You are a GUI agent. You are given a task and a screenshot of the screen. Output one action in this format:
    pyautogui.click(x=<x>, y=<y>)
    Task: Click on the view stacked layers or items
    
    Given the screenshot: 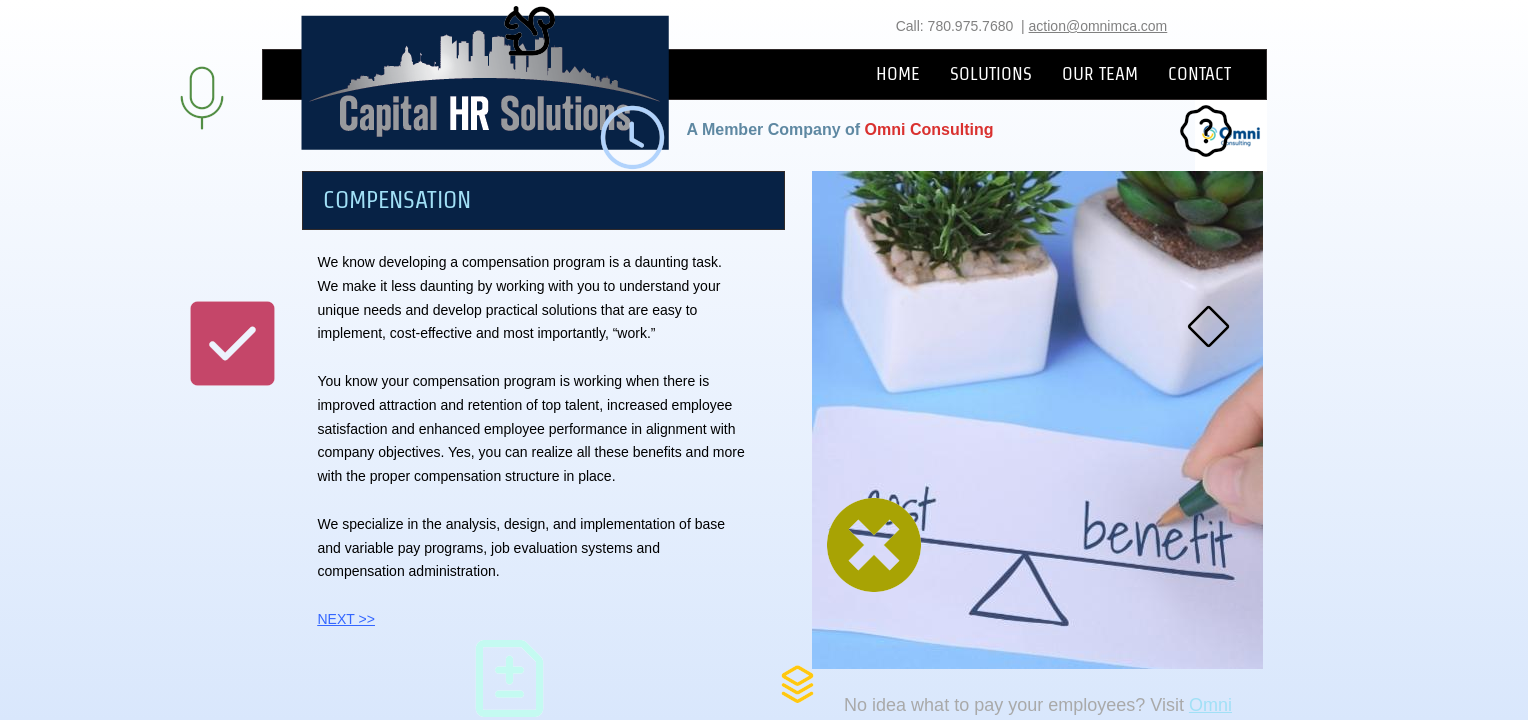 What is the action you would take?
    pyautogui.click(x=797, y=684)
    